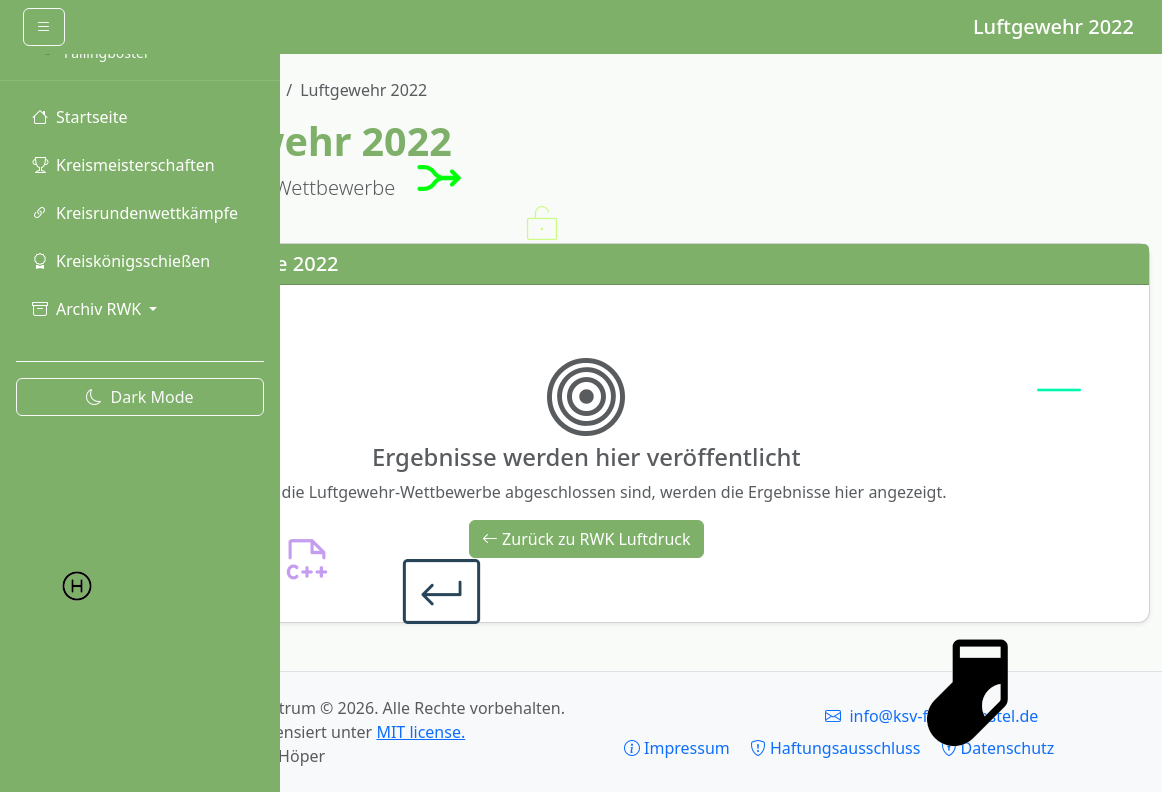 Image resolution: width=1162 pixels, height=792 pixels. What do you see at coordinates (971, 691) in the screenshot?
I see `browse clothing or apparel items` at bounding box center [971, 691].